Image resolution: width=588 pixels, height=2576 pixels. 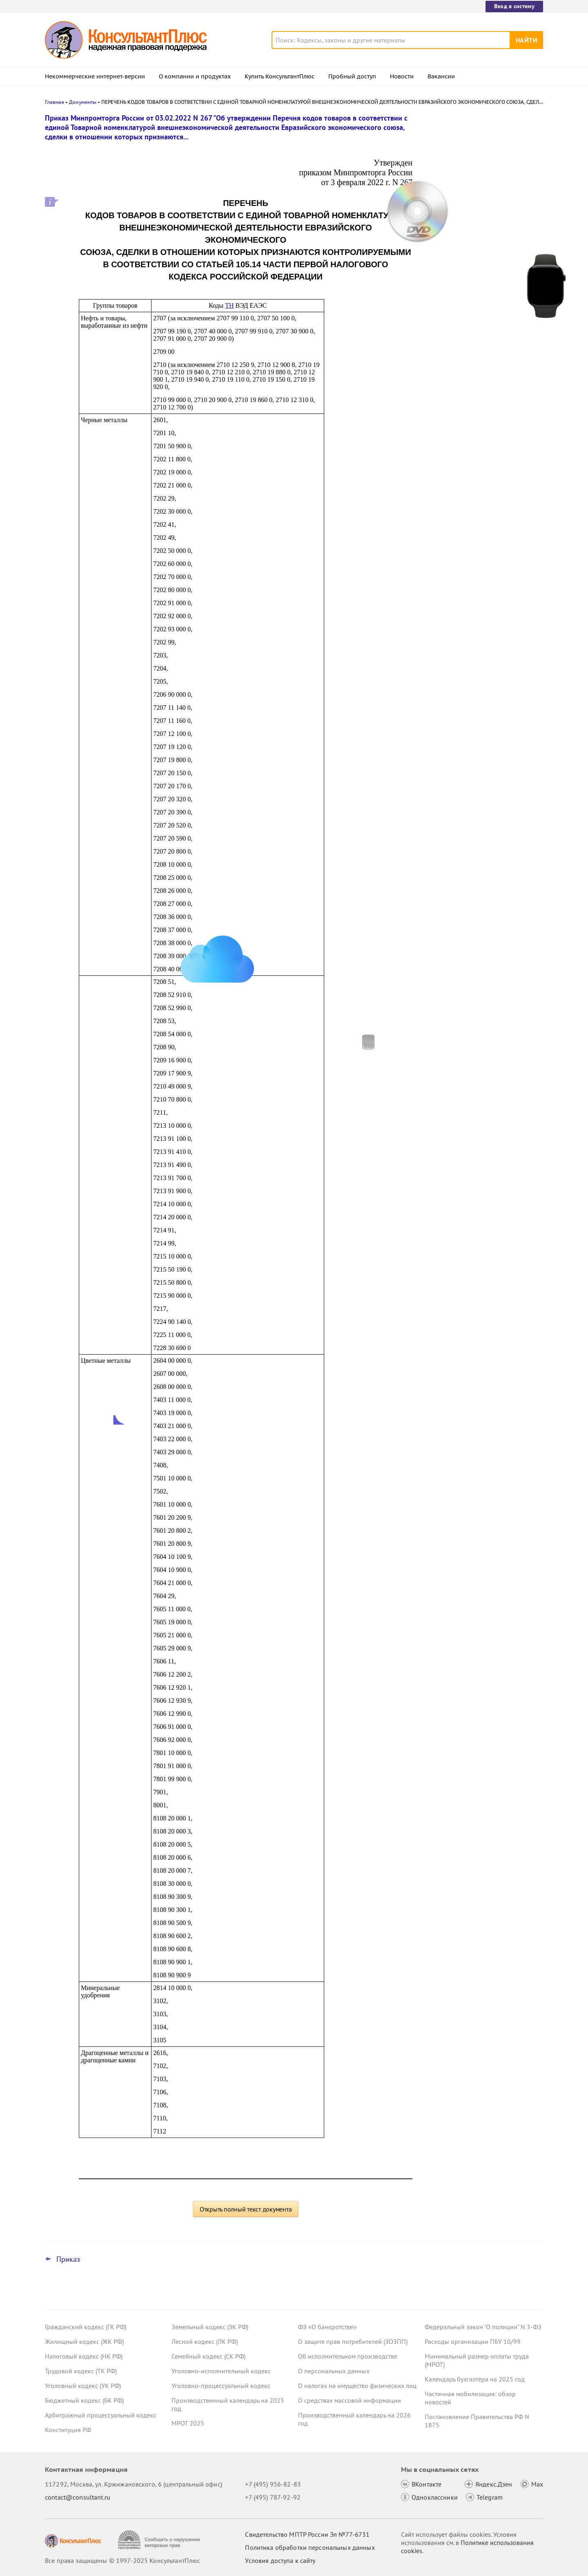 What do you see at coordinates (368, 1042) in the screenshot?
I see `access solid state drive storage` at bounding box center [368, 1042].